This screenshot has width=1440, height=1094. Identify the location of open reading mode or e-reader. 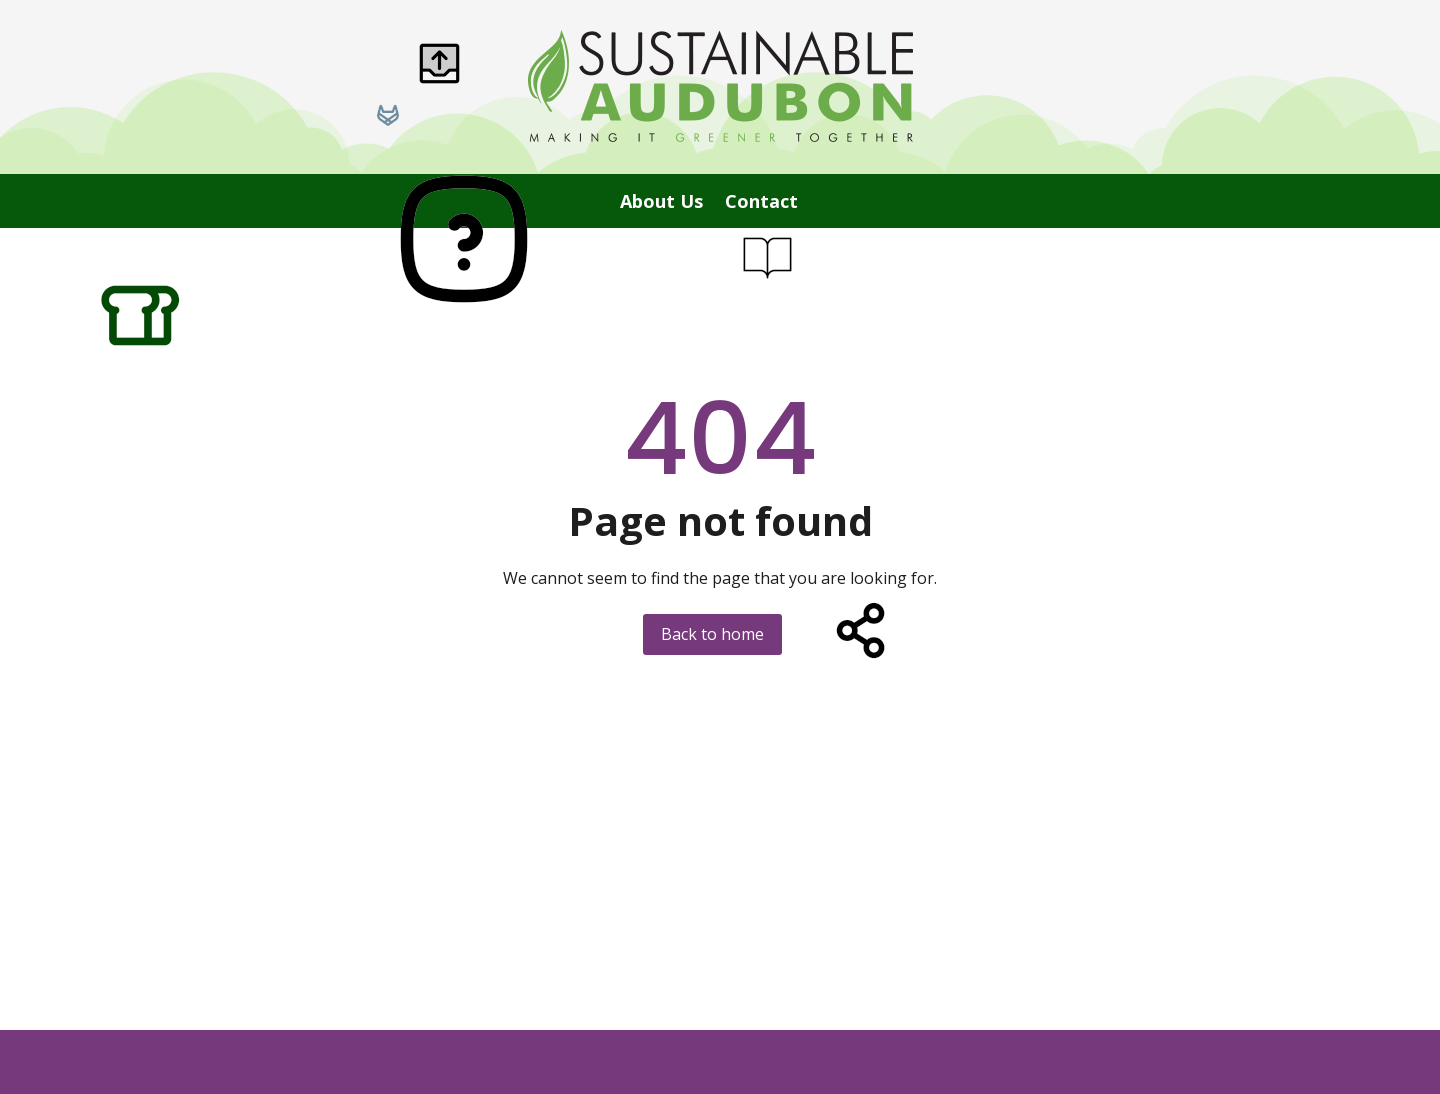
(767, 254).